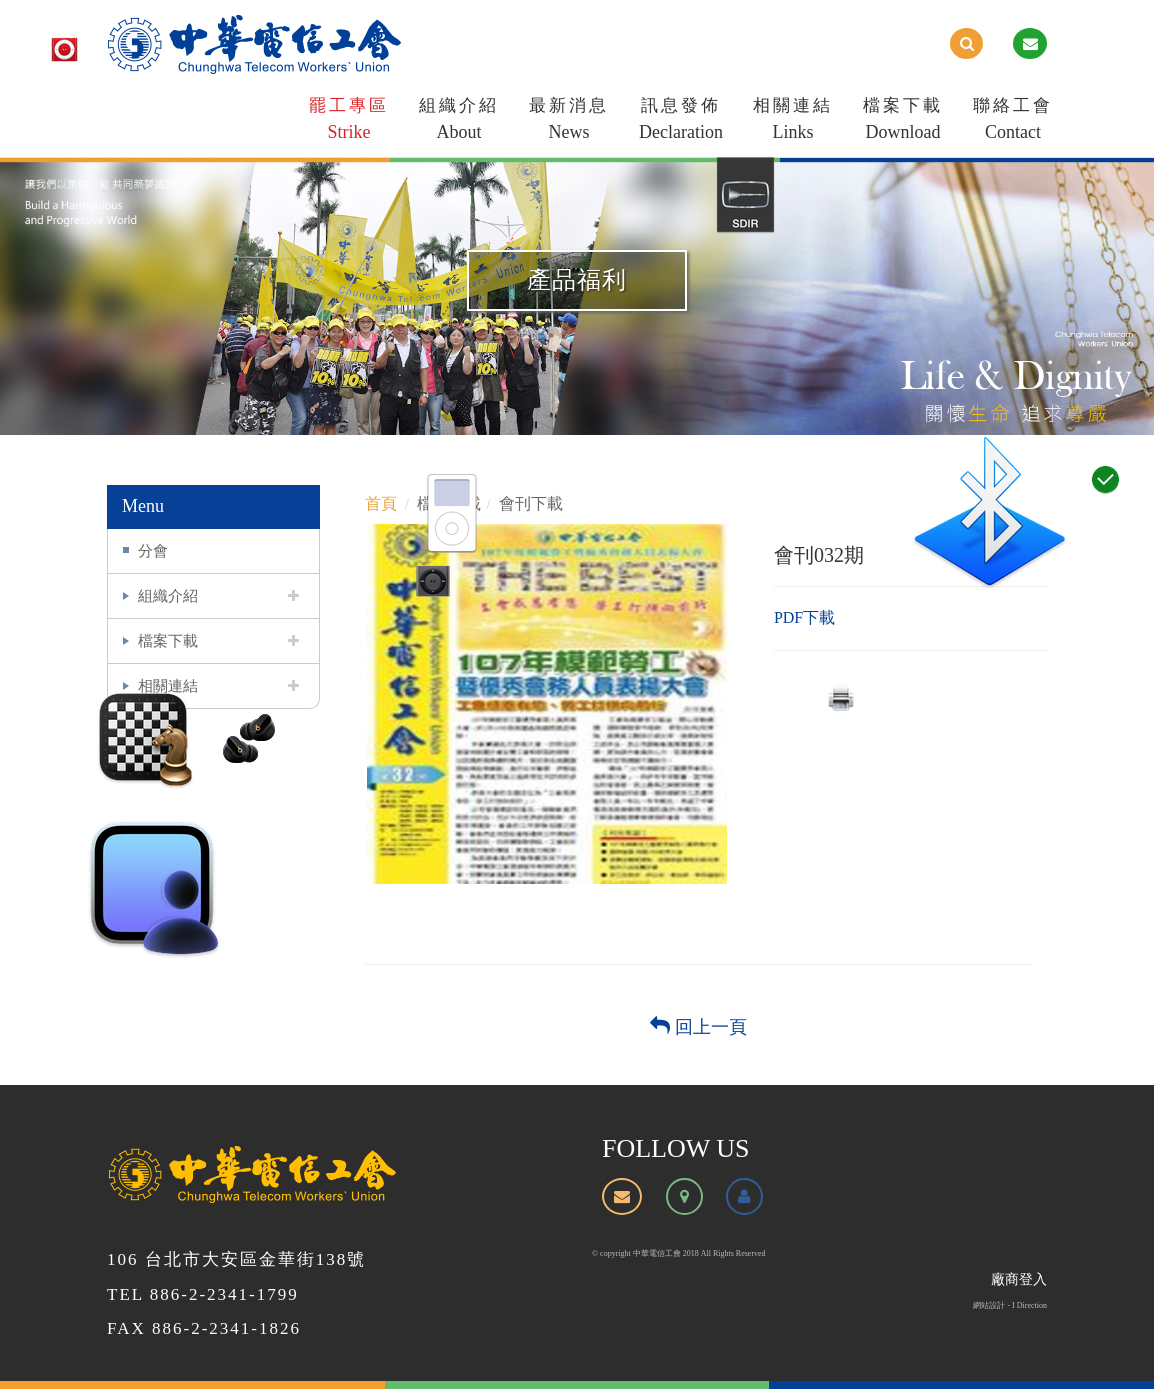  I want to click on start or join a screen sharing session, so click(152, 883).